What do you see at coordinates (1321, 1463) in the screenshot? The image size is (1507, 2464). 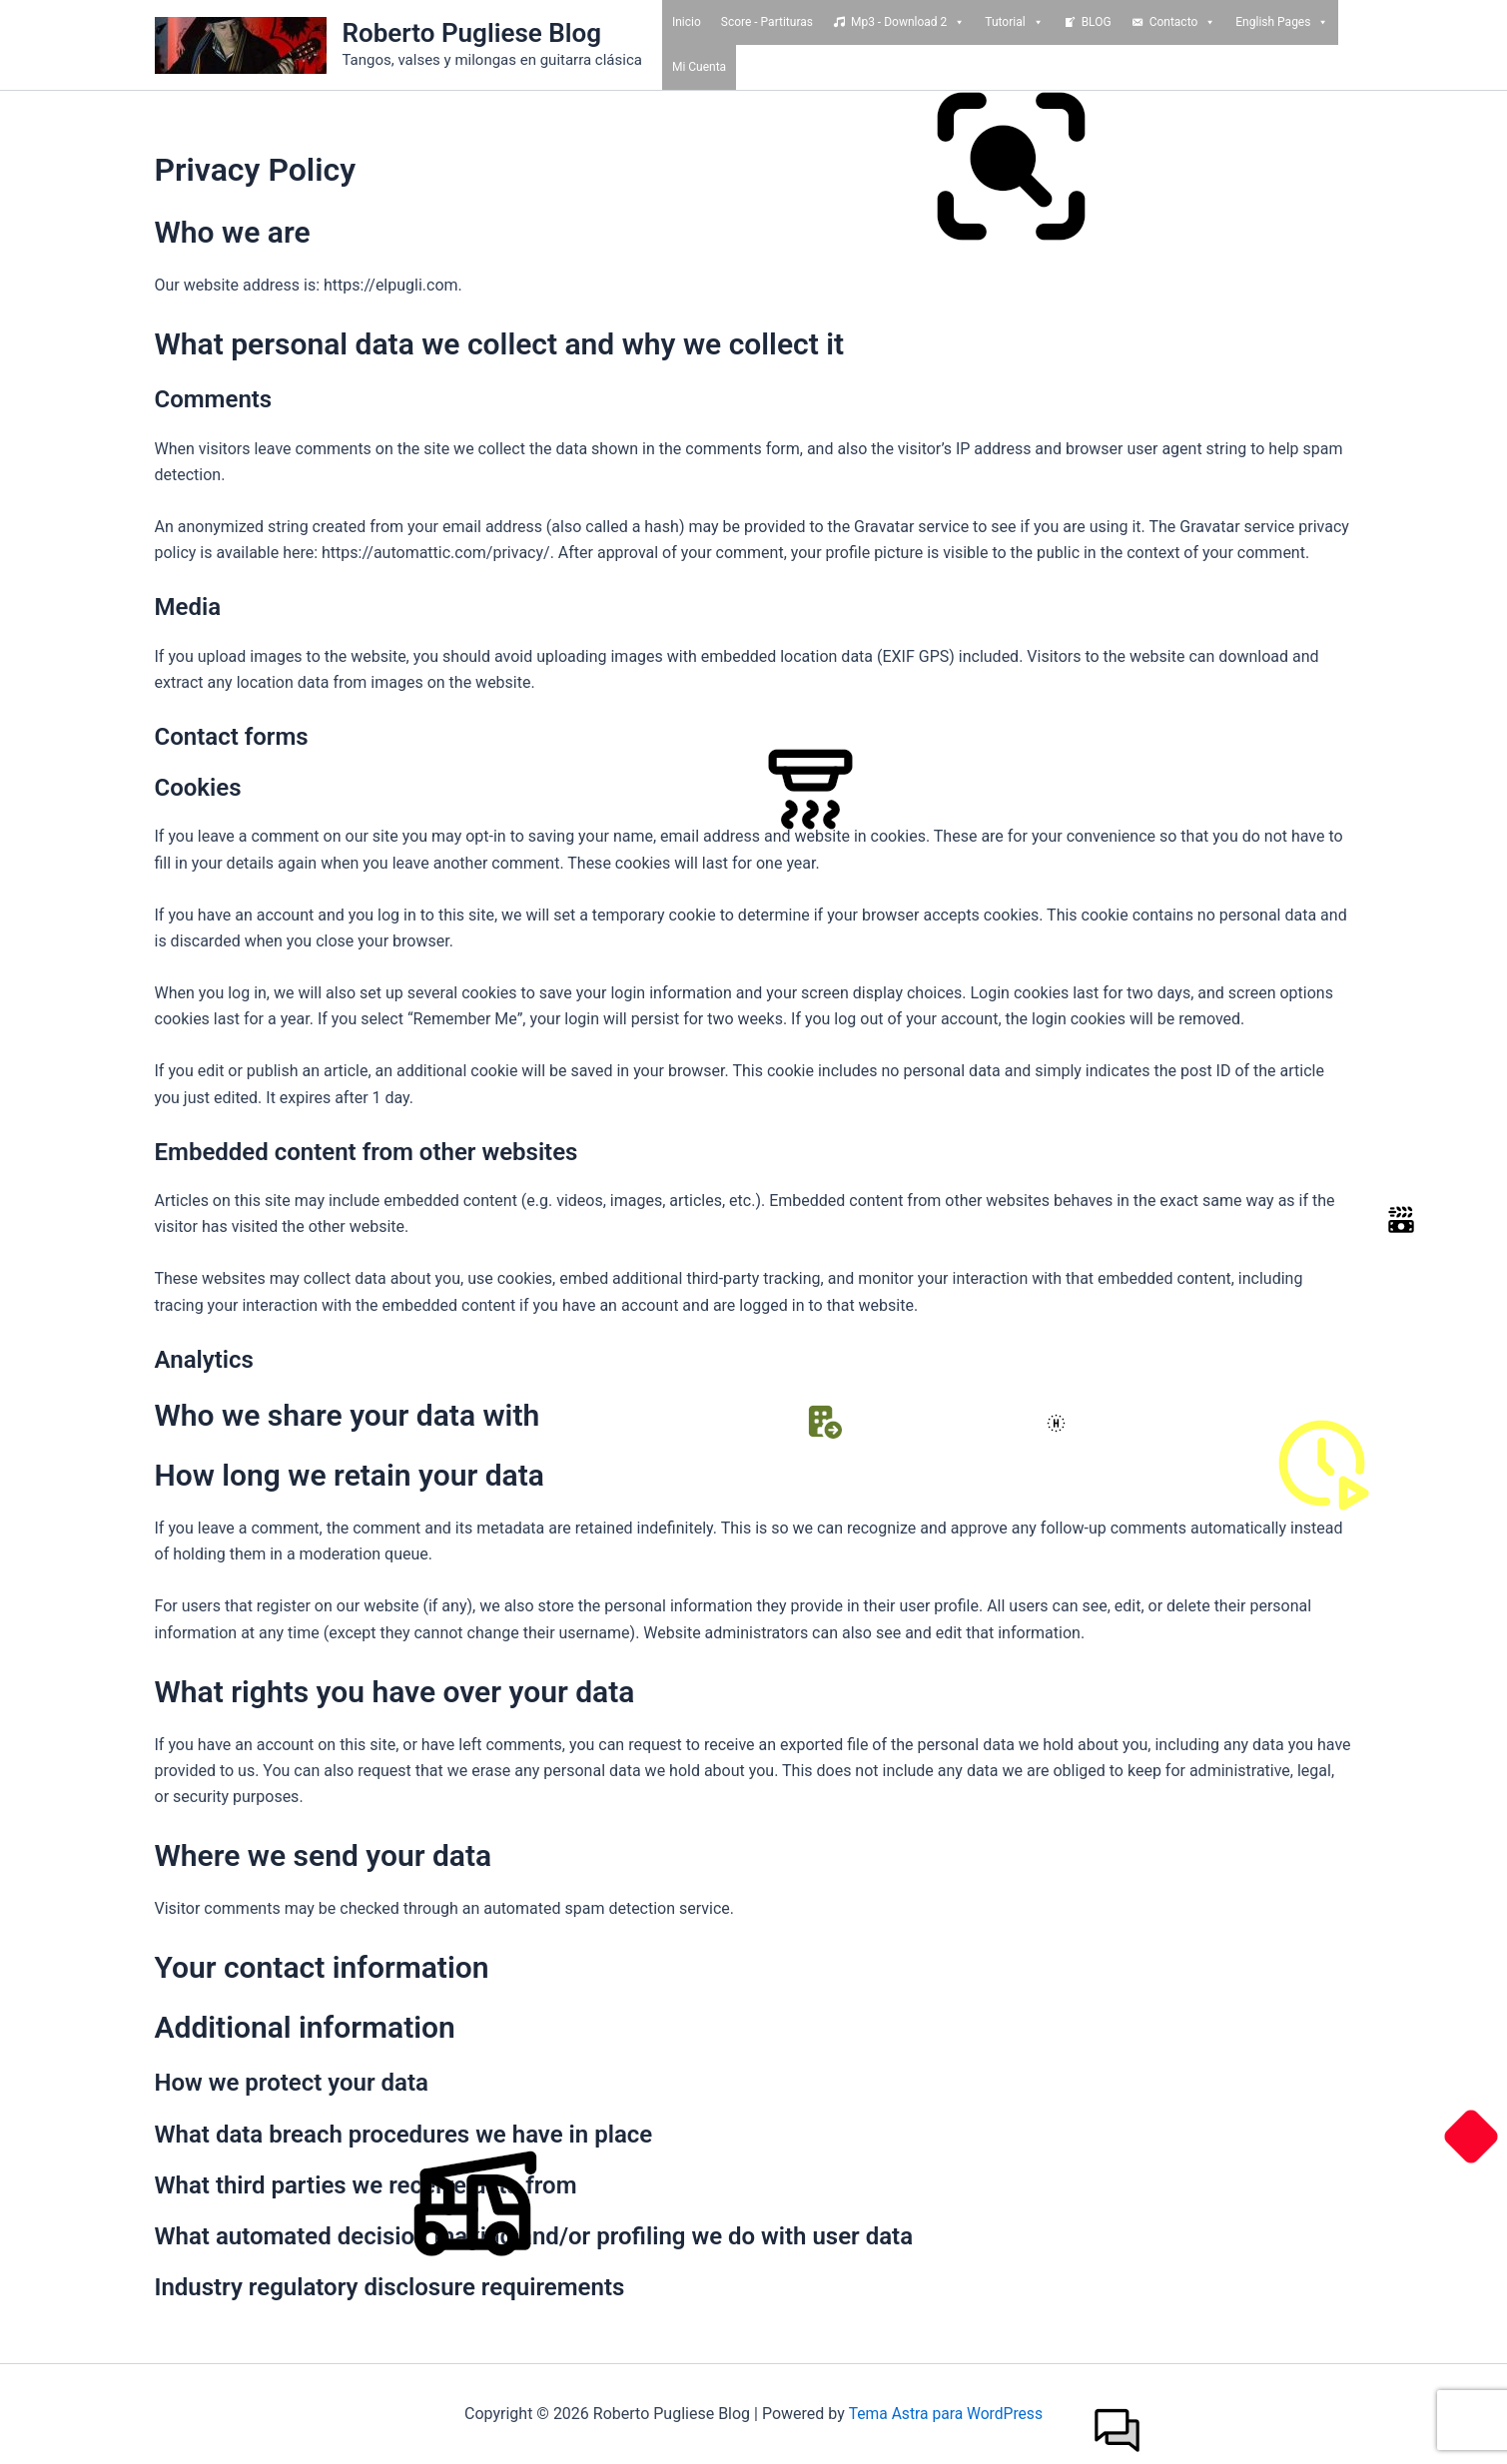 I see `start a timer or scheduled task` at bounding box center [1321, 1463].